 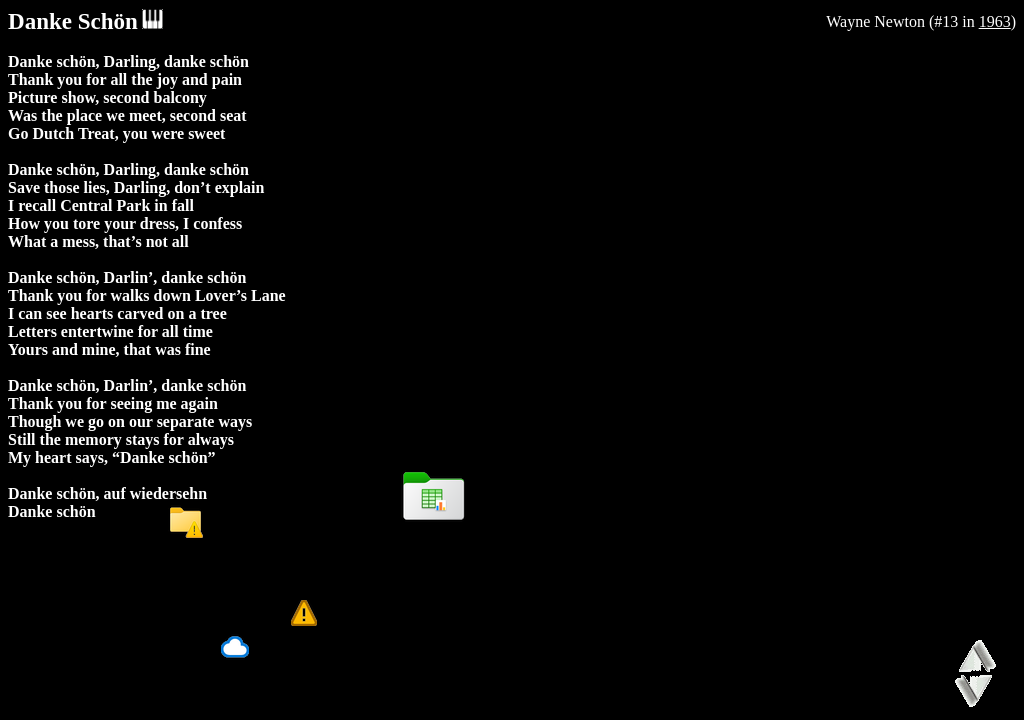 What do you see at coordinates (235, 648) in the screenshot?
I see `file synced to OneDrive cloud storage` at bounding box center [235, 648].